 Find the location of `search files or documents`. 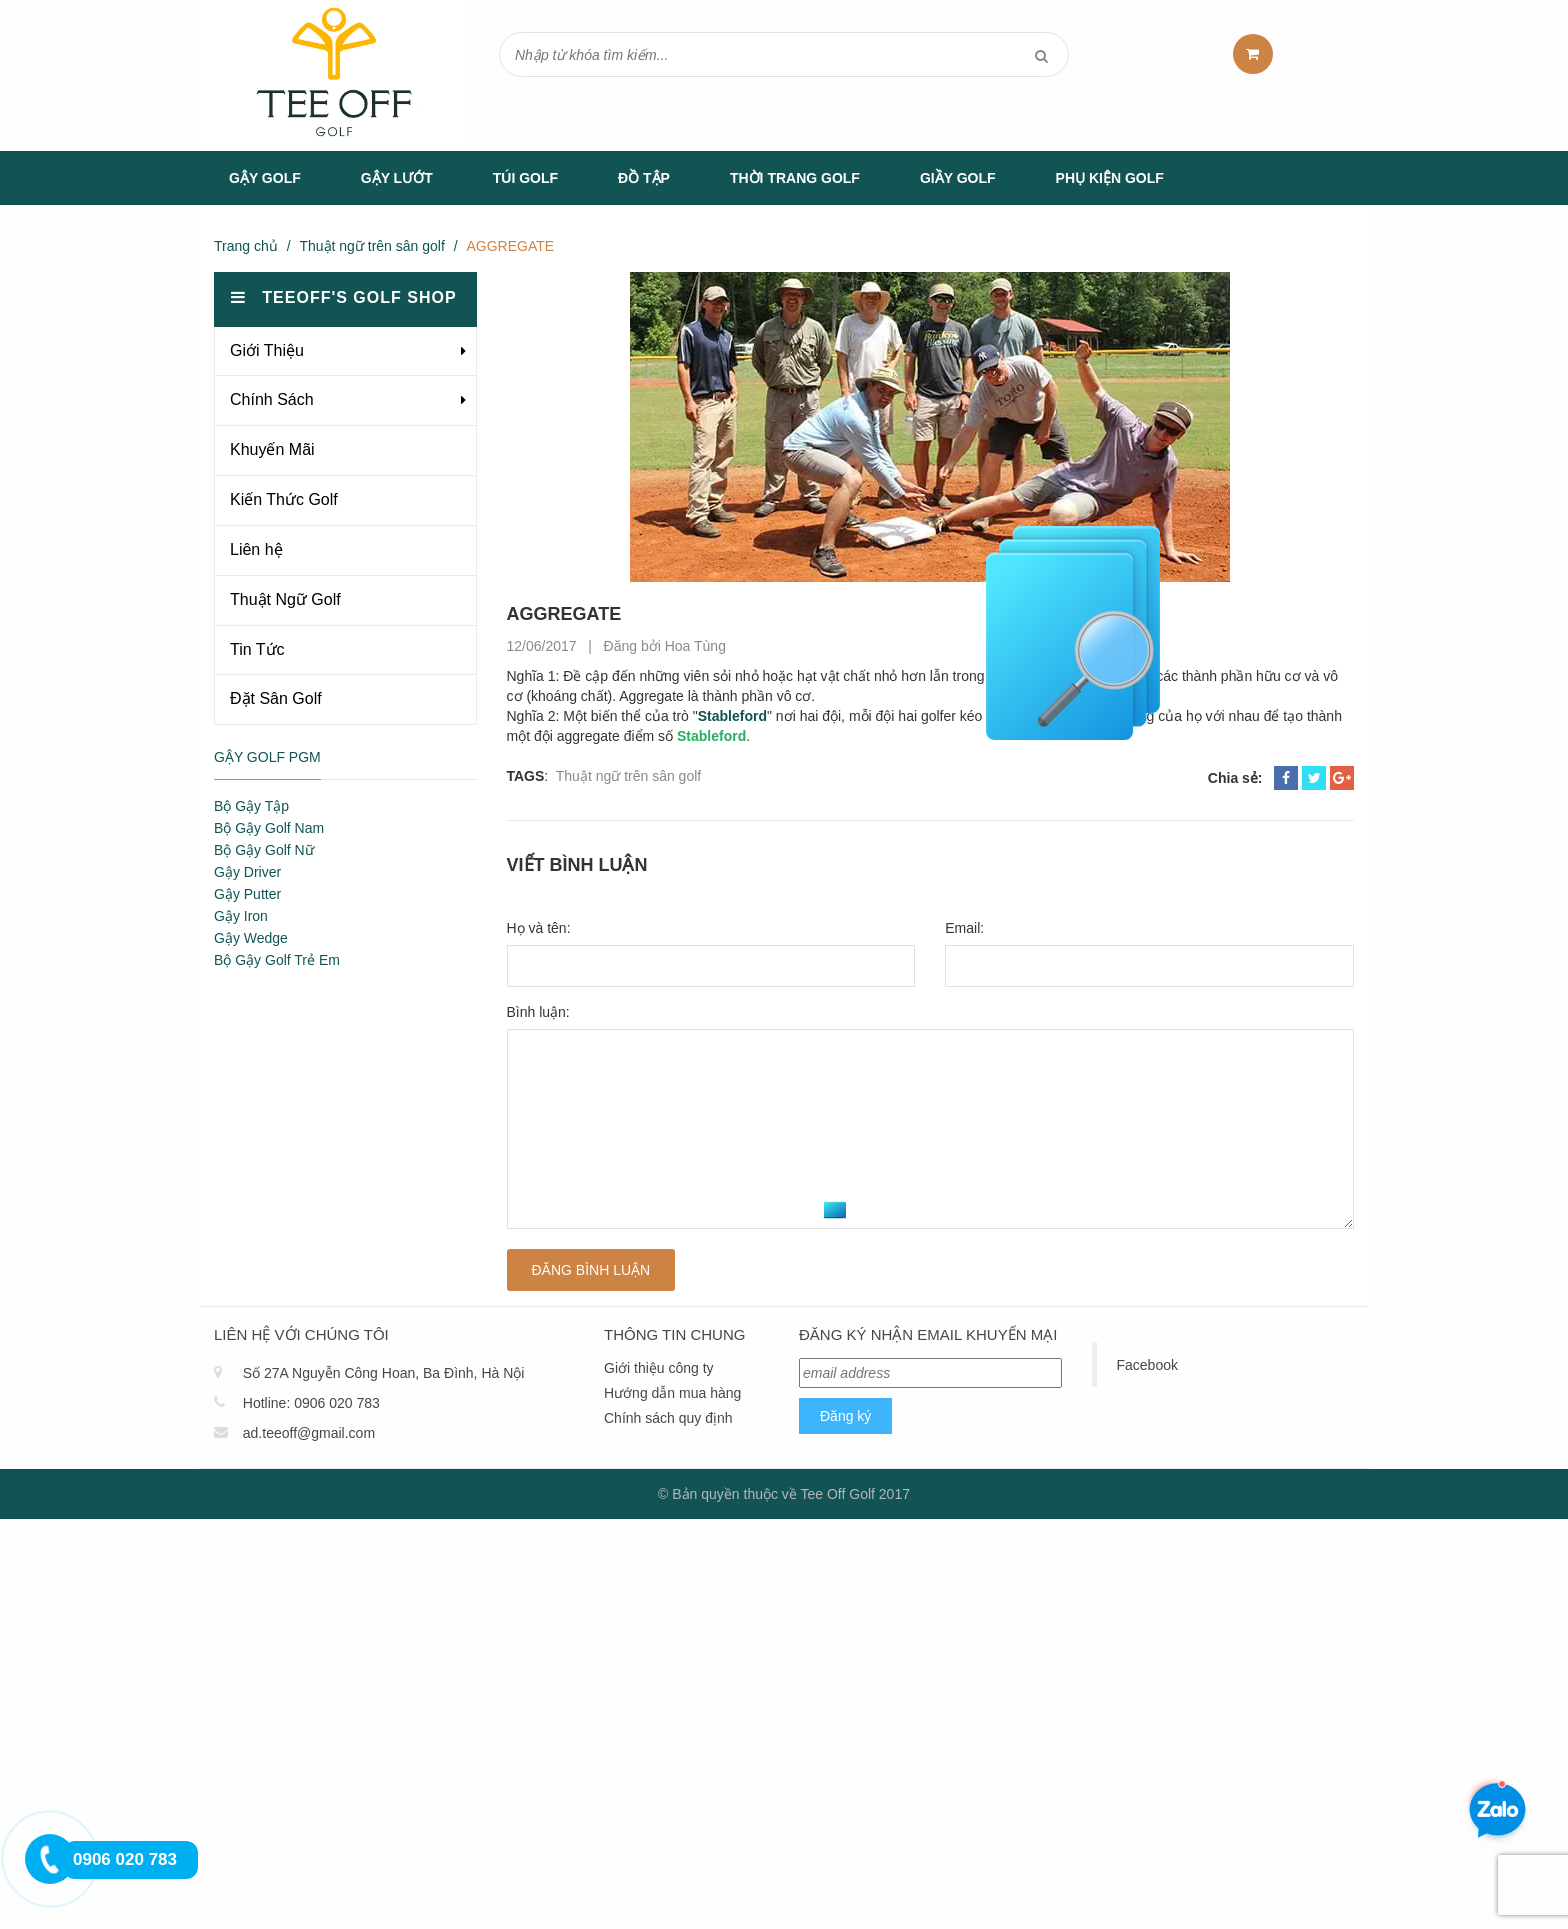

search files or documents is located at coordinates (1073, 633).